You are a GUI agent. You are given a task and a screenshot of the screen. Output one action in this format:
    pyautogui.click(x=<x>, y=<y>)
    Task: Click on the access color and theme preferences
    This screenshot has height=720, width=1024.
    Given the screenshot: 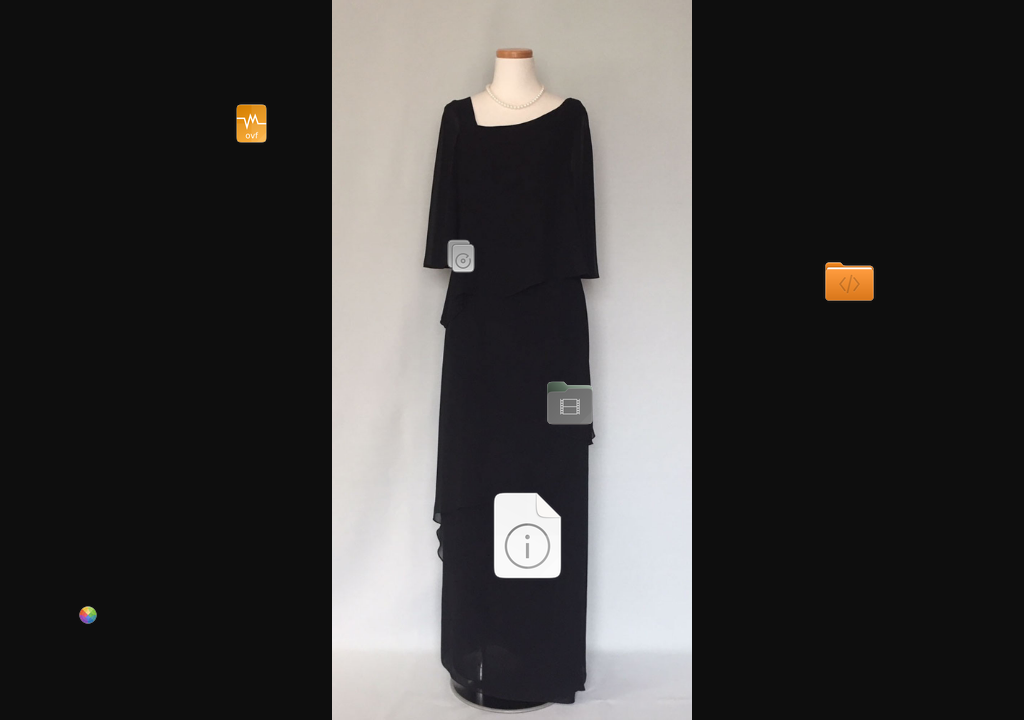 What is the action you would take?
    pyautogui.click(x=88, y=615)
    